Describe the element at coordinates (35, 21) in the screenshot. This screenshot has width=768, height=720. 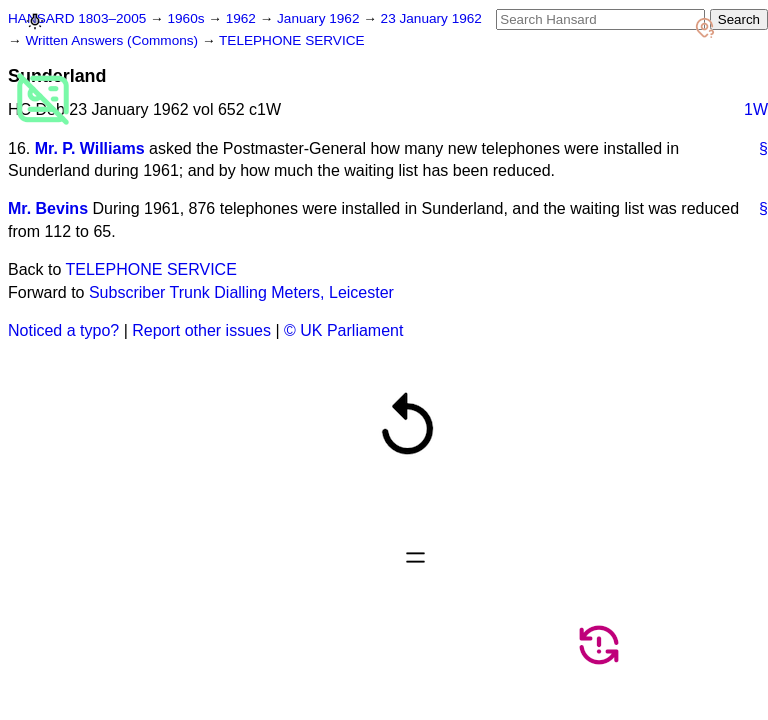
I see `adjust incandescent light settings` at that location.